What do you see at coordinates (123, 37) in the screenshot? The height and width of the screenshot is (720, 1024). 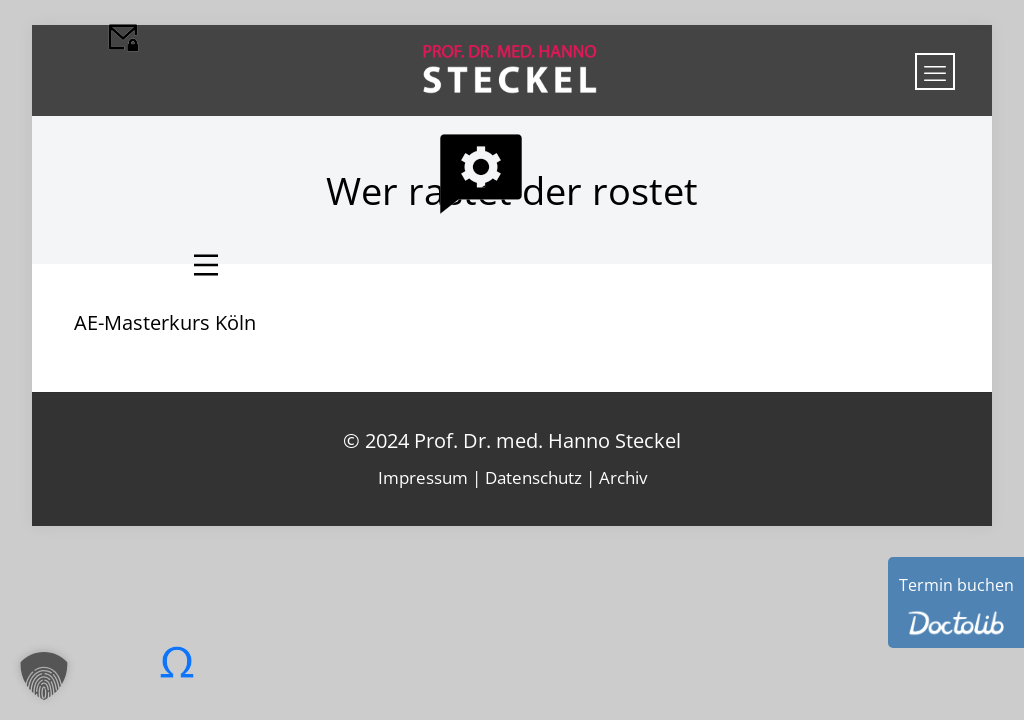 I see `indicates encrypted or secure email` at bounding box center [123, 37].